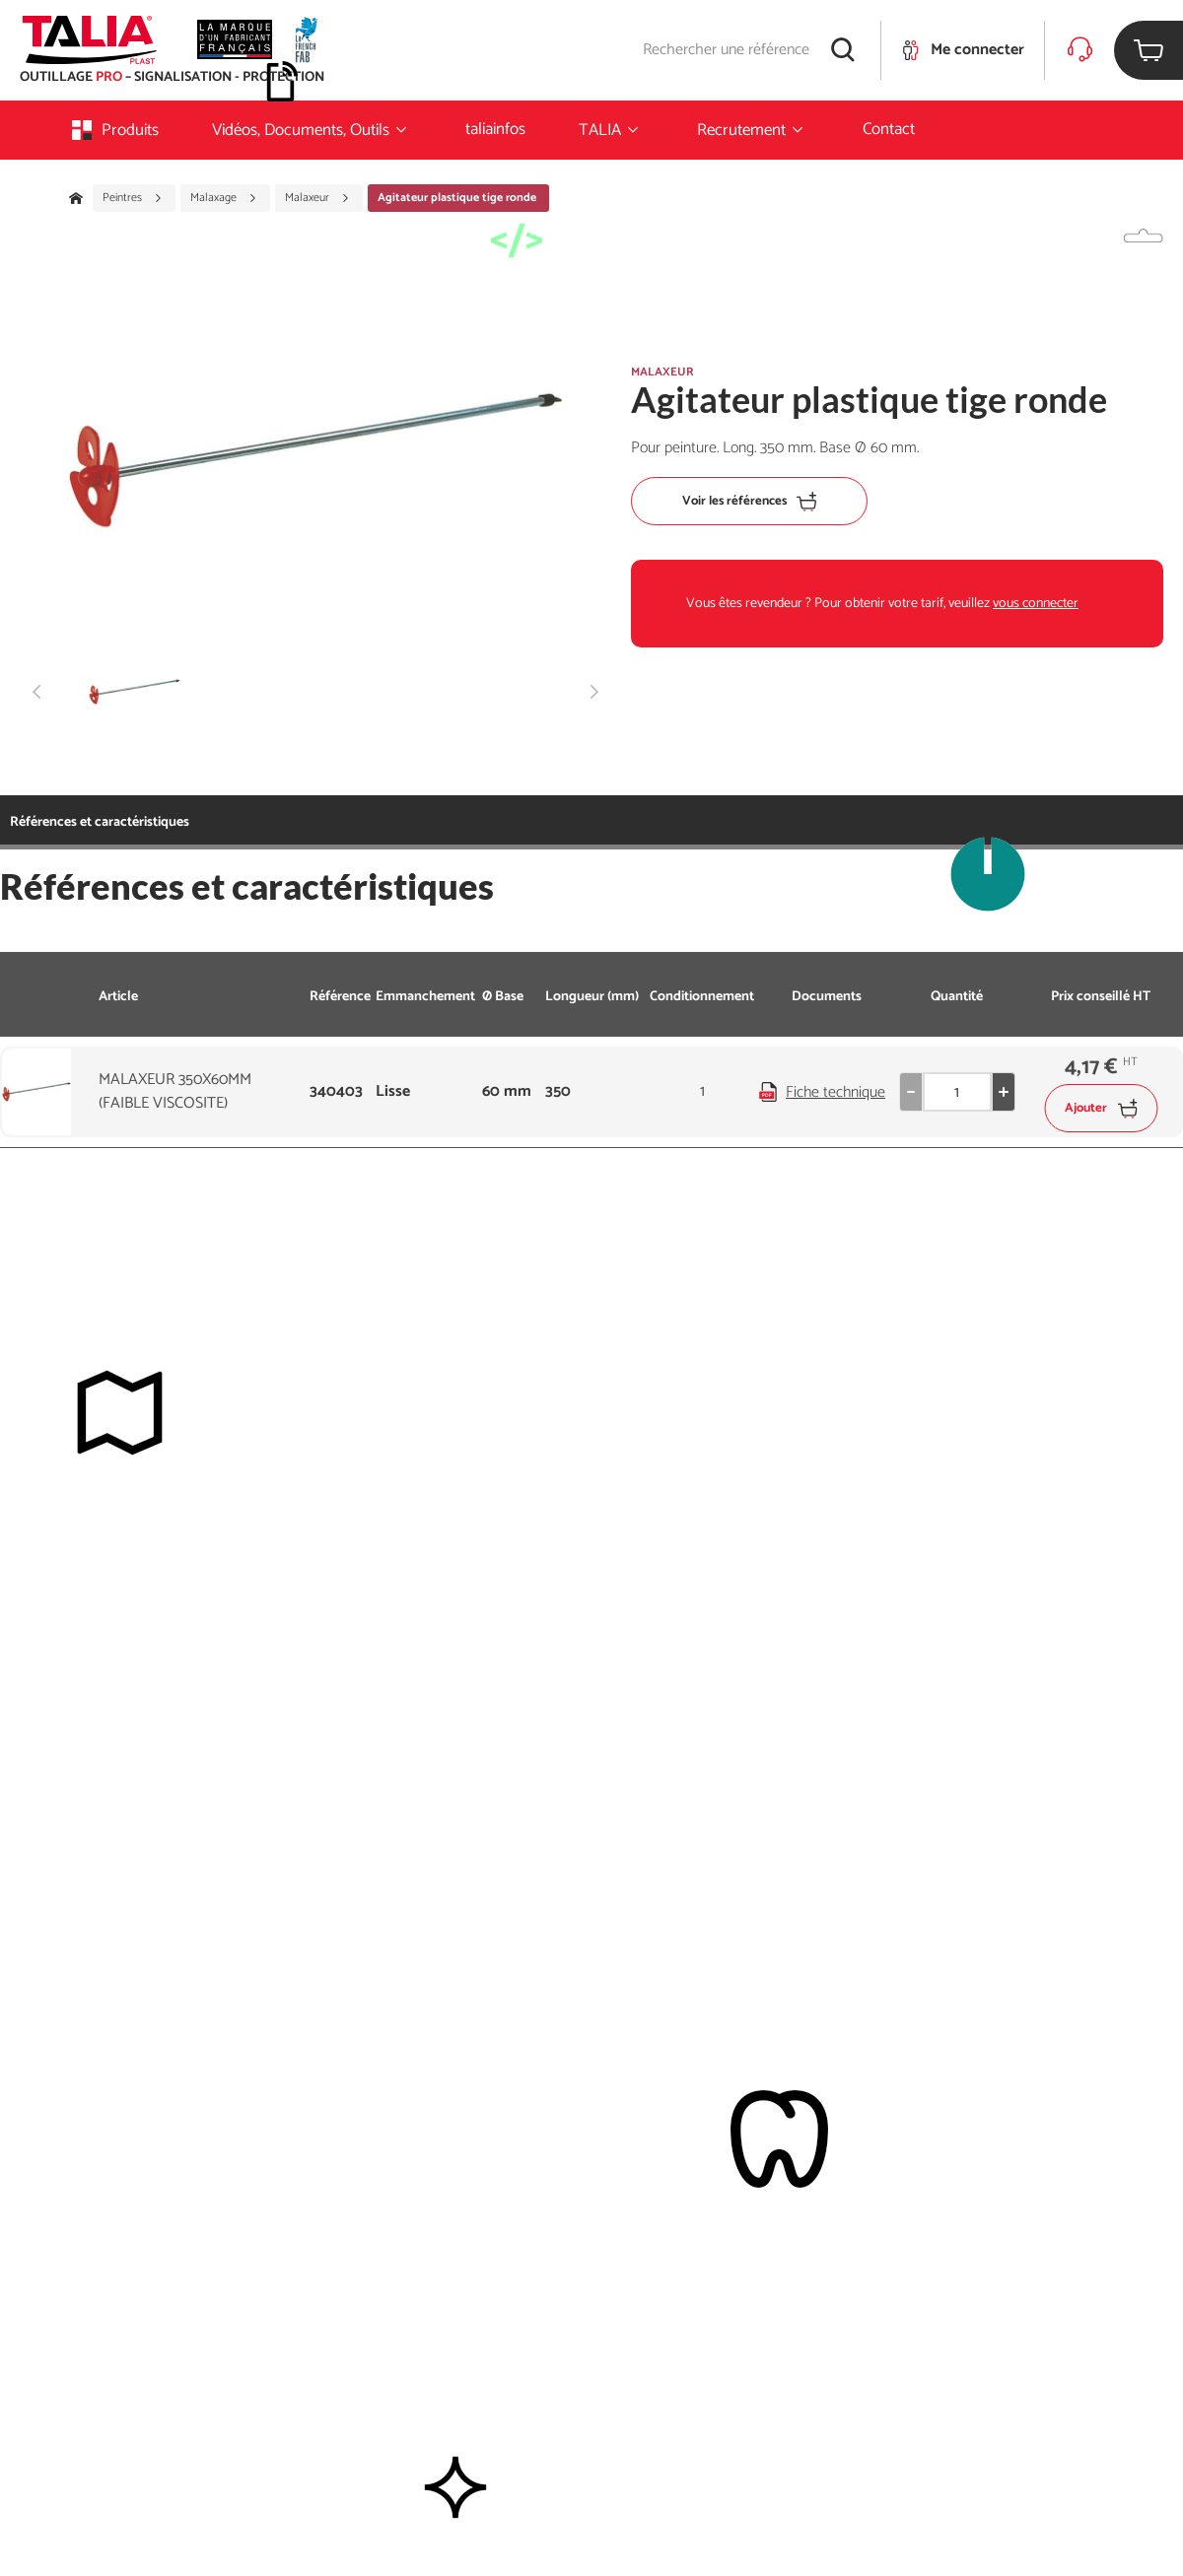 This screenshot has width=1183, height=2576. I want to click on power off or shut down the device, so click(988, 874).